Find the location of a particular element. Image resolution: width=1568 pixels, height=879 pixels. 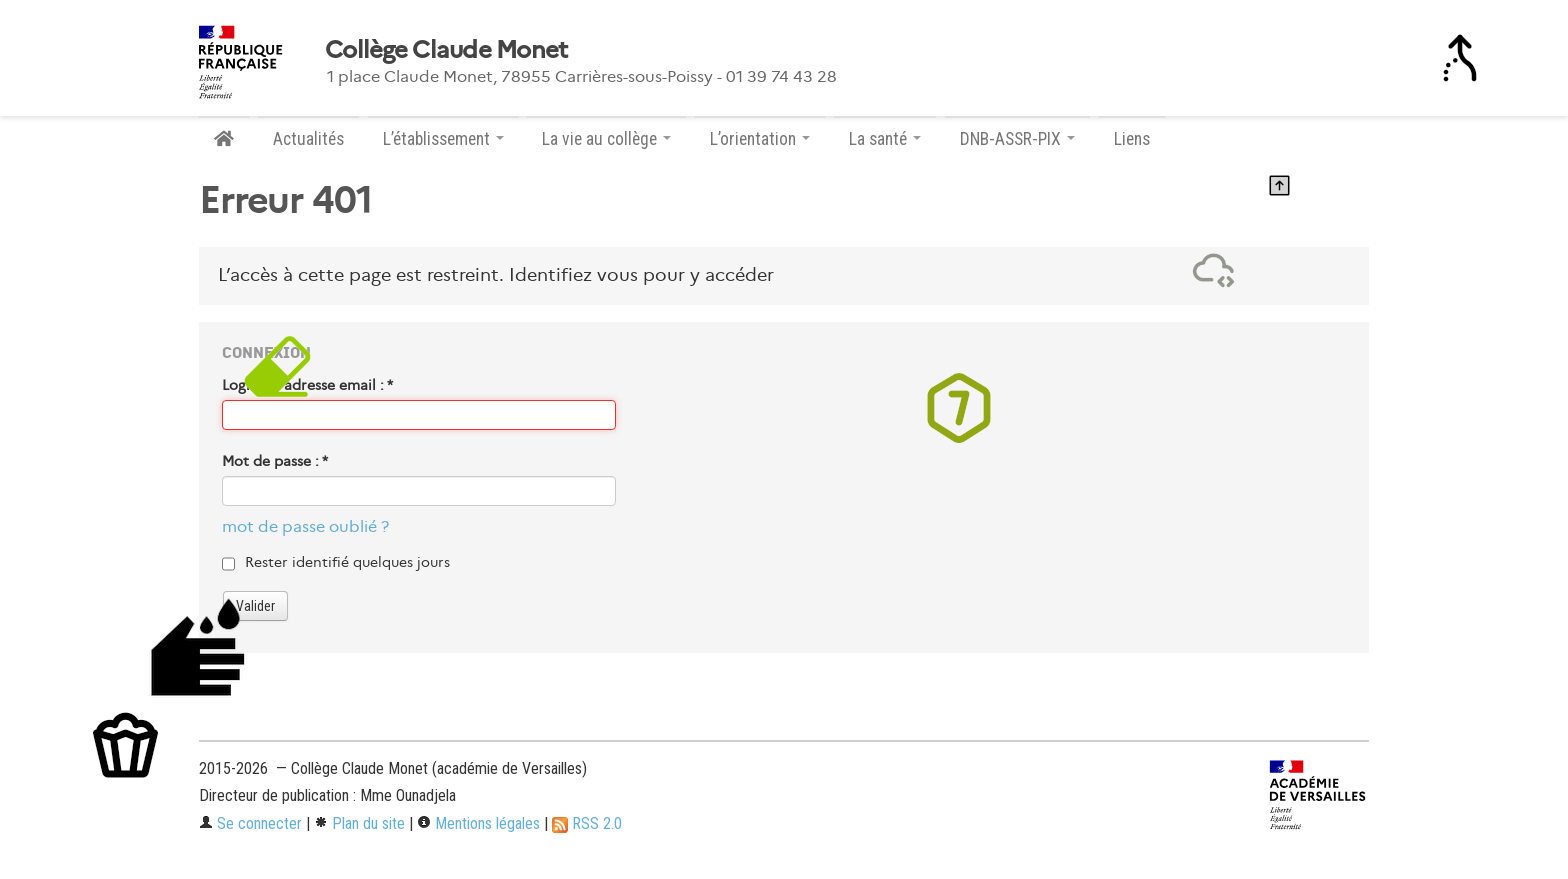

wash your hands is located at coordinates (200, 647).